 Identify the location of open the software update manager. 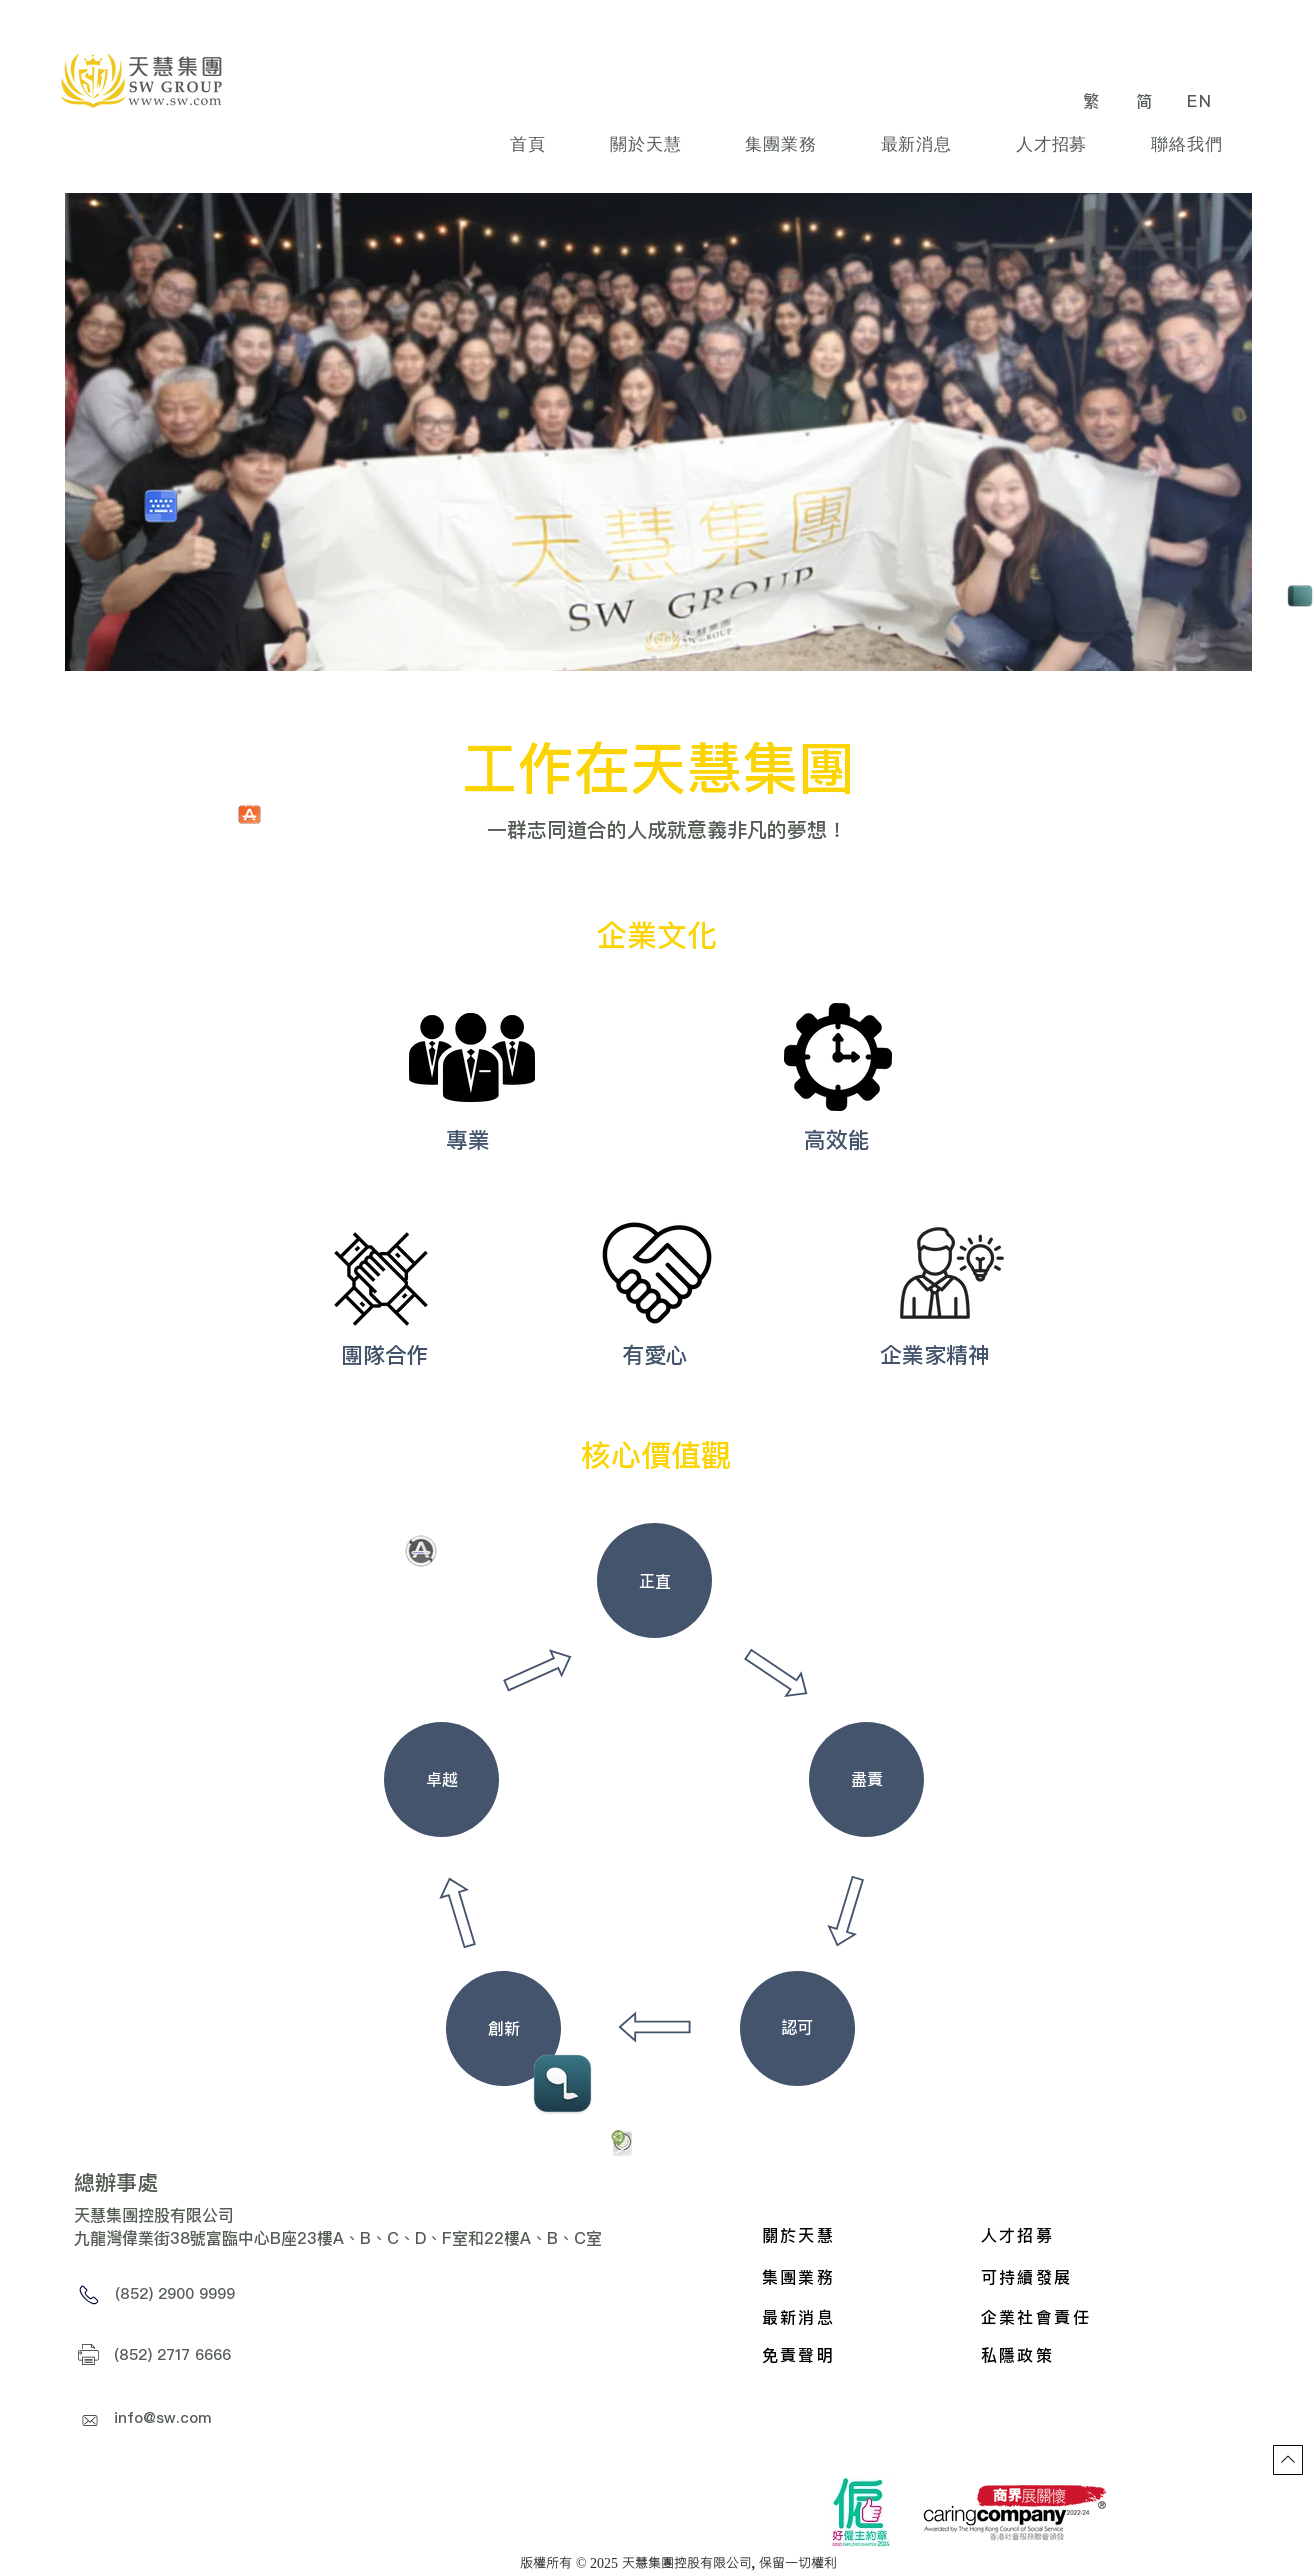
(421, 1551).